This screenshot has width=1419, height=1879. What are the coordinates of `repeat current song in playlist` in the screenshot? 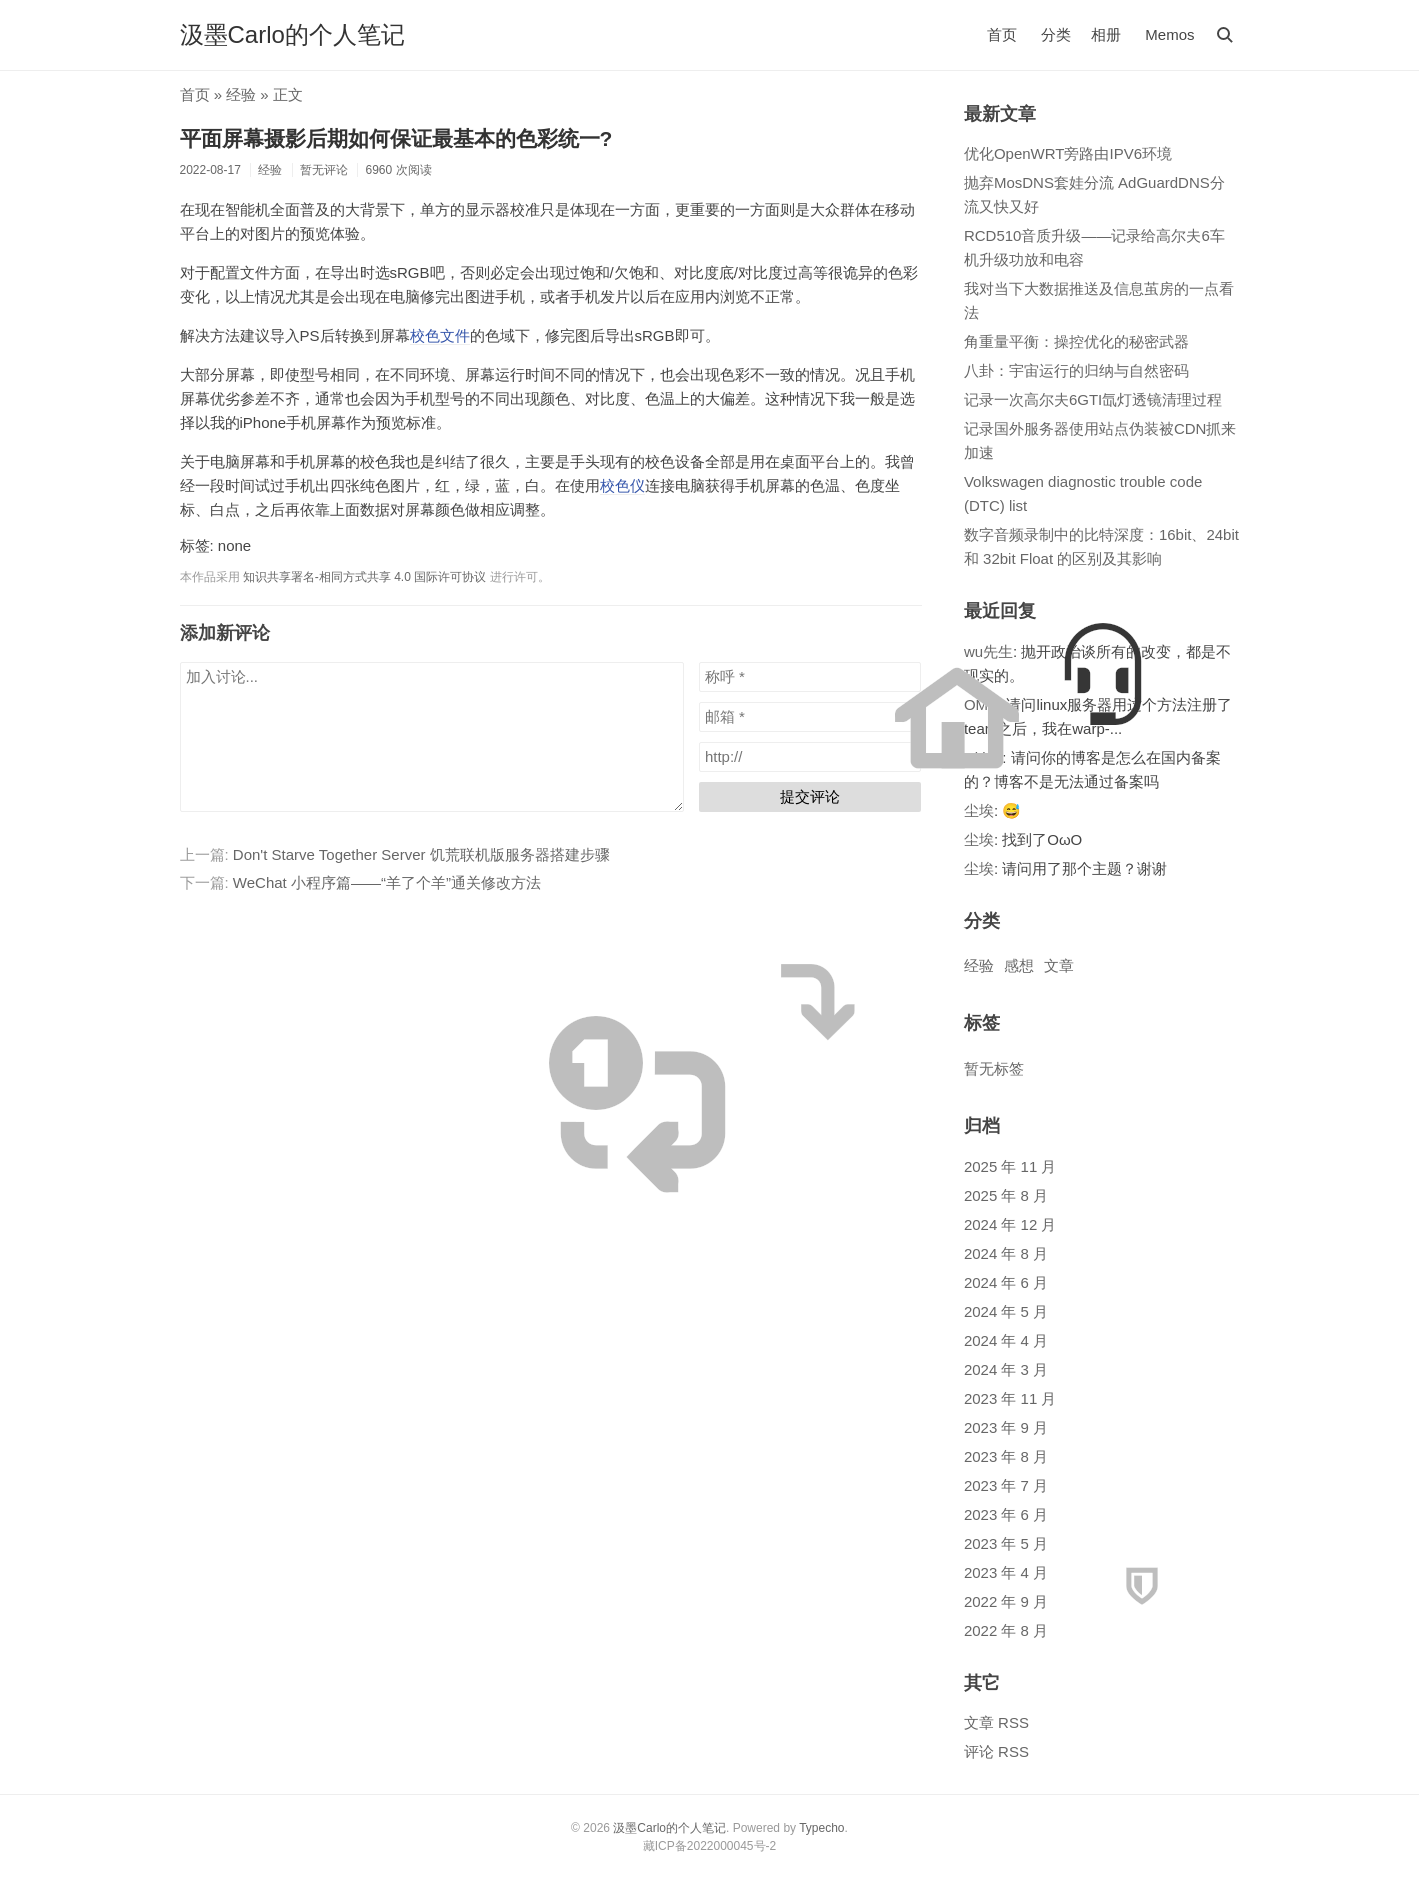 It's located at (643, 1110).